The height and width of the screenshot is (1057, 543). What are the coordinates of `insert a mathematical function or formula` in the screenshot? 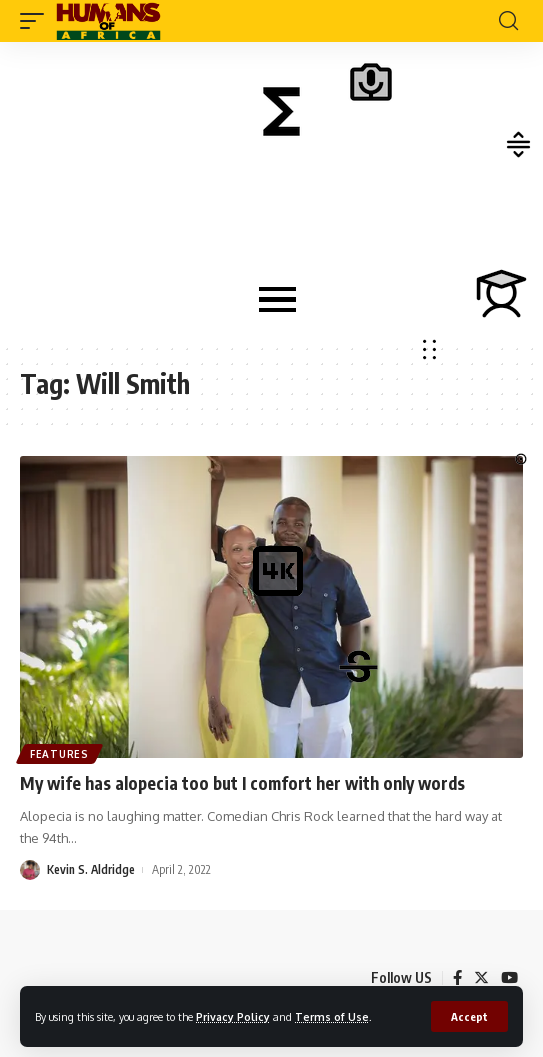 It's located at (281, 111).